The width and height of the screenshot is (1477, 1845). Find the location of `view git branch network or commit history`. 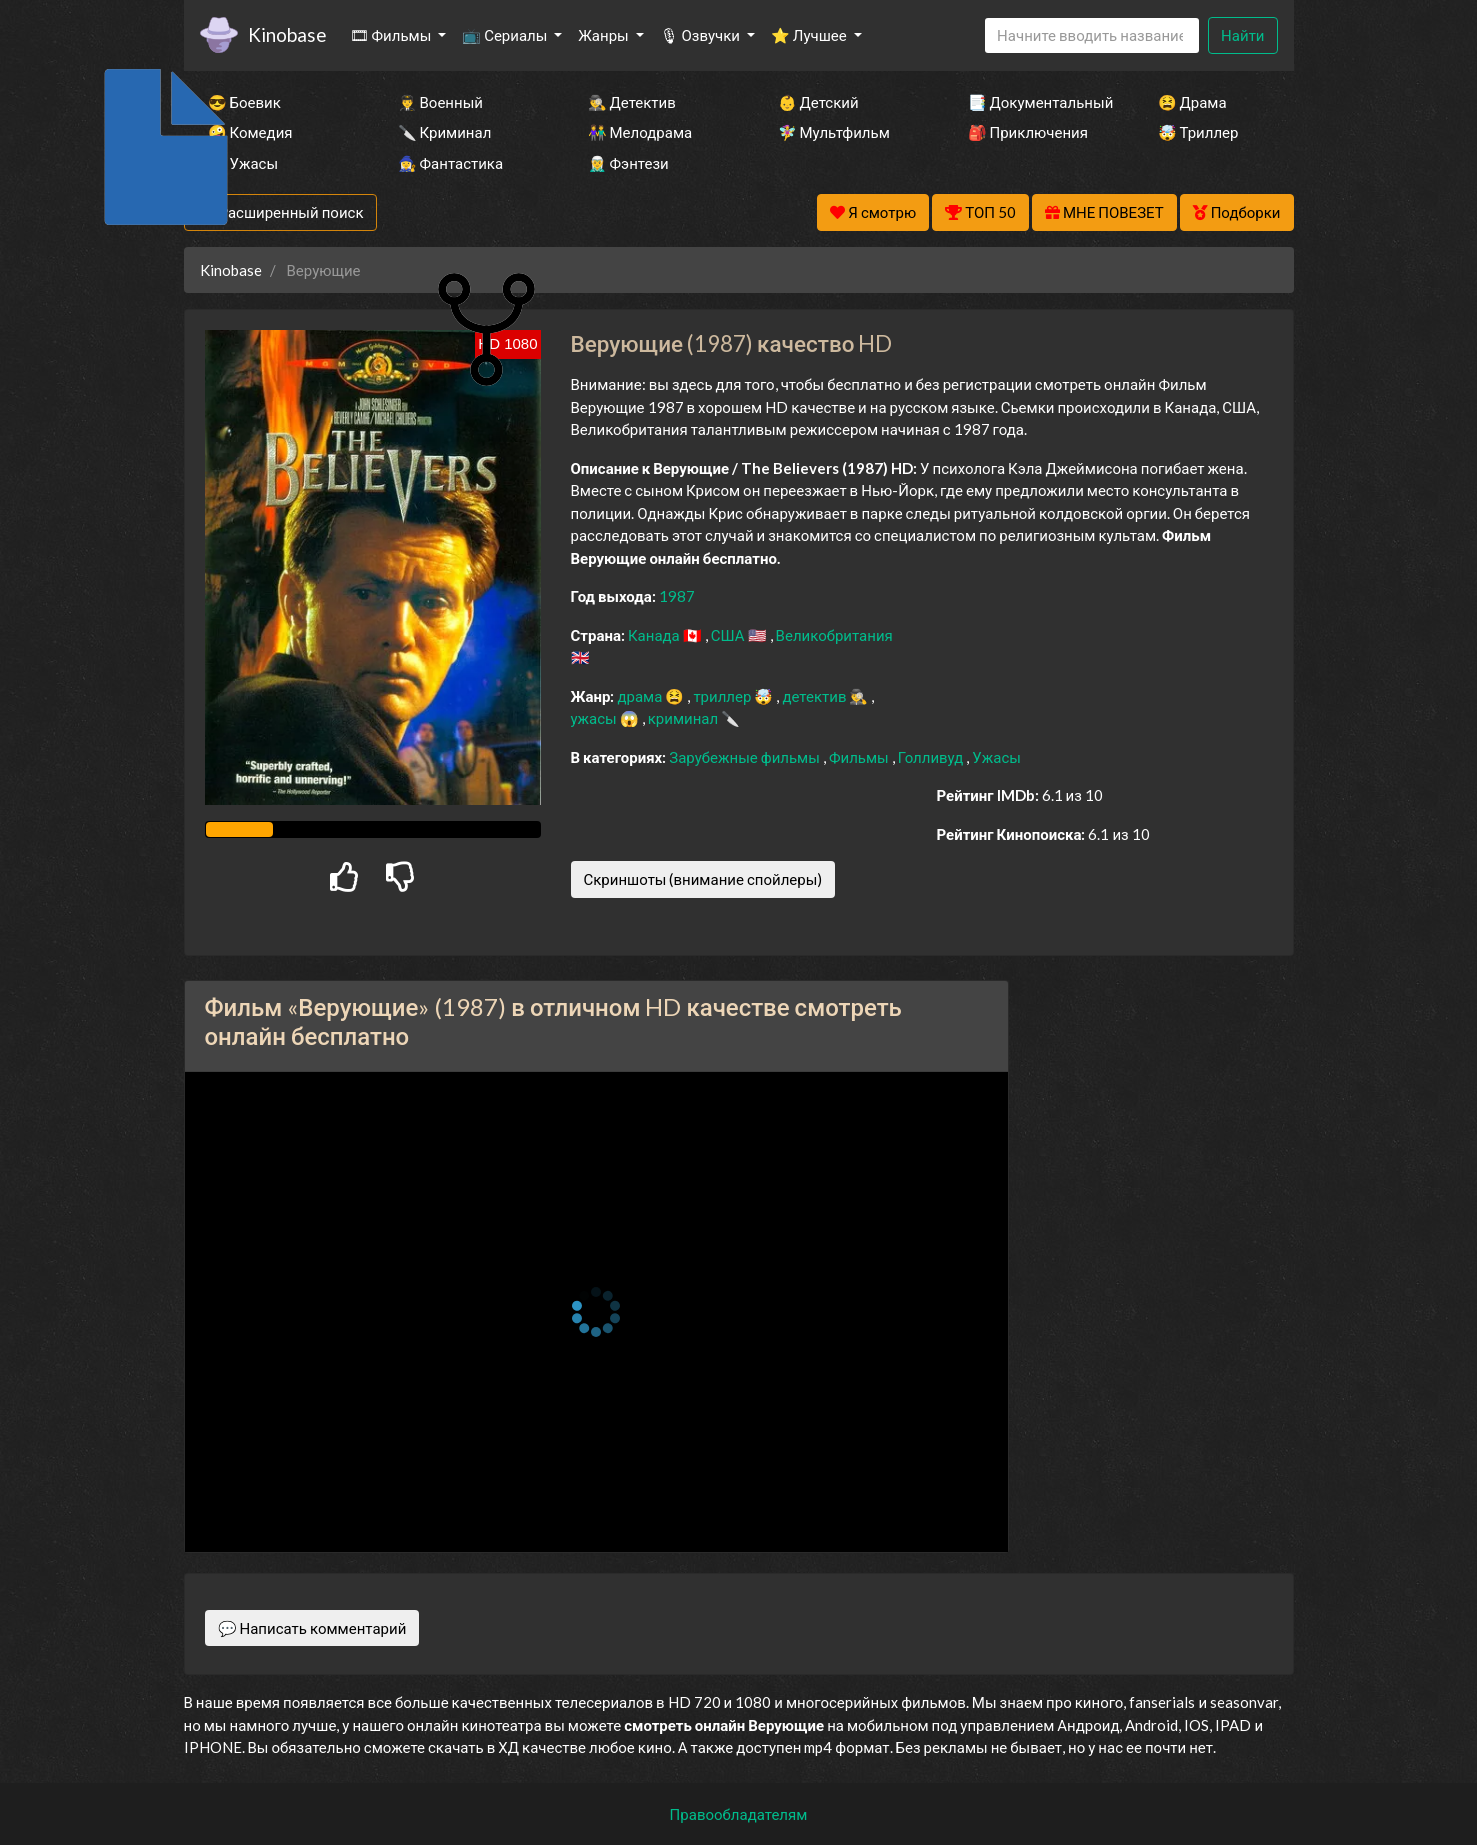

view git branch network or commit history is located at coordinates (486, 329).